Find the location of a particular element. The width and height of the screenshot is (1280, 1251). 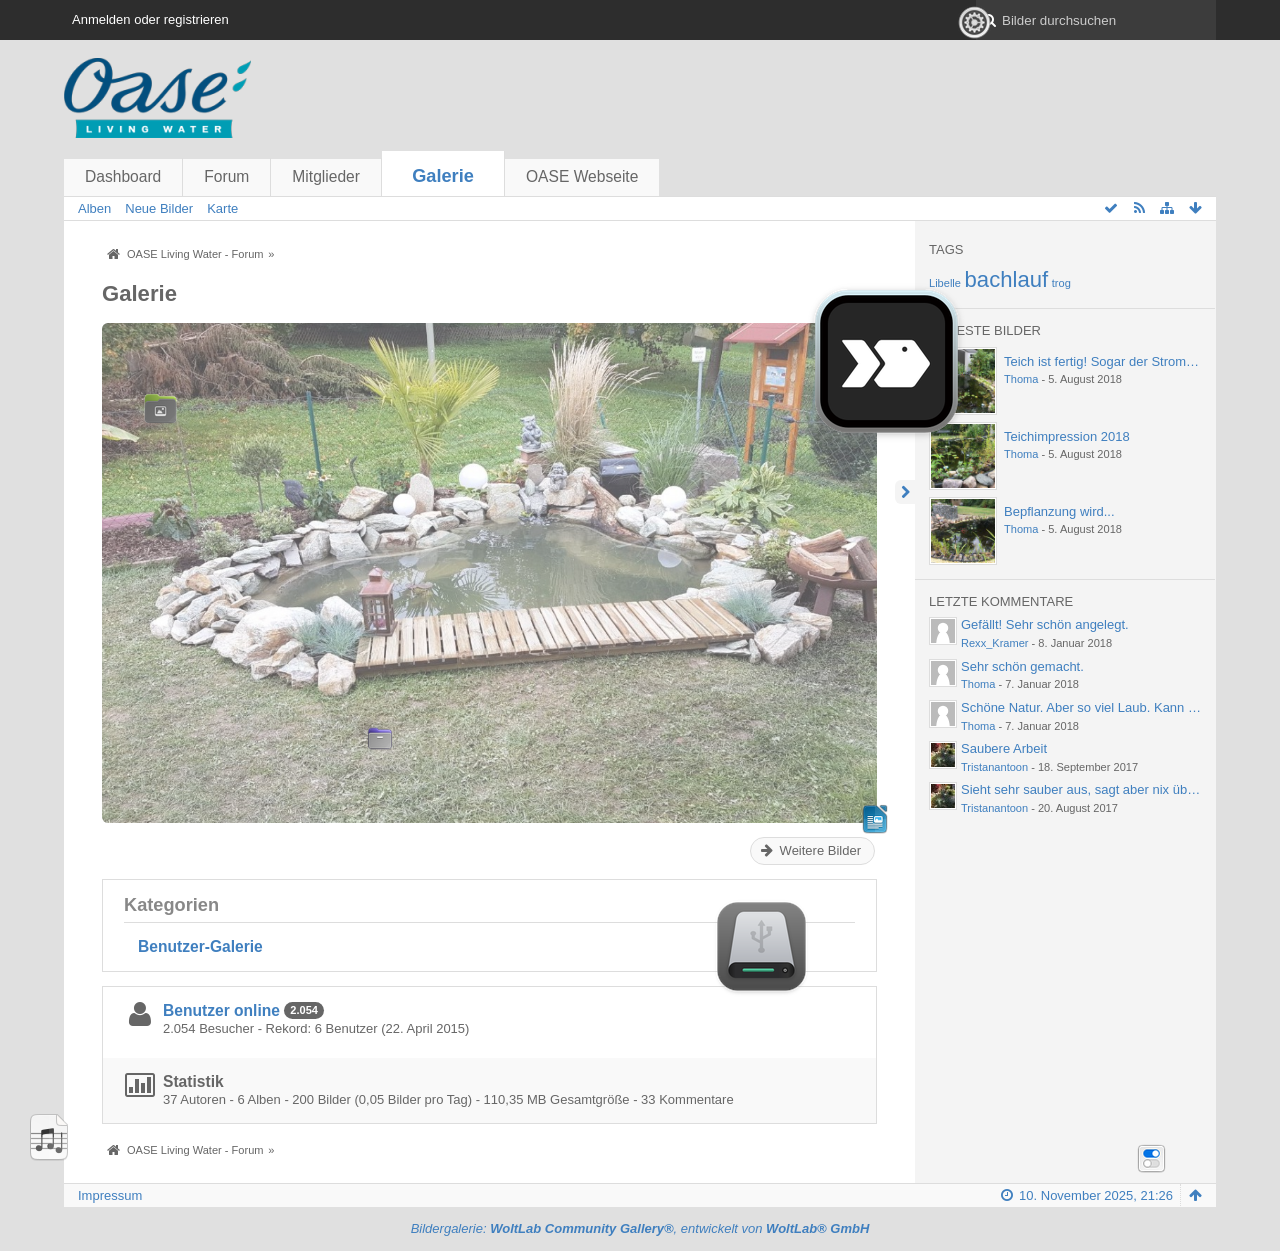

open gnome tweaks application is located at coordinates (1151, 1158).